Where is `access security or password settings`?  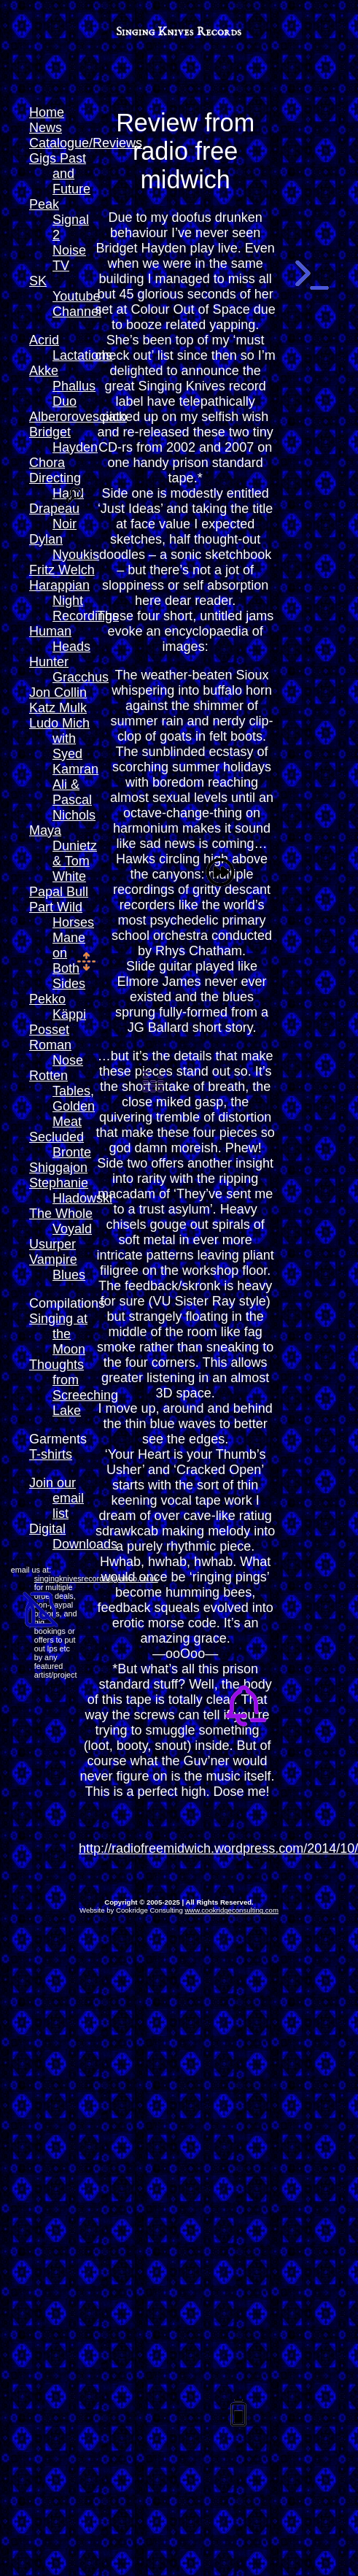
access security or password settings is located at coordinates (74, 495).